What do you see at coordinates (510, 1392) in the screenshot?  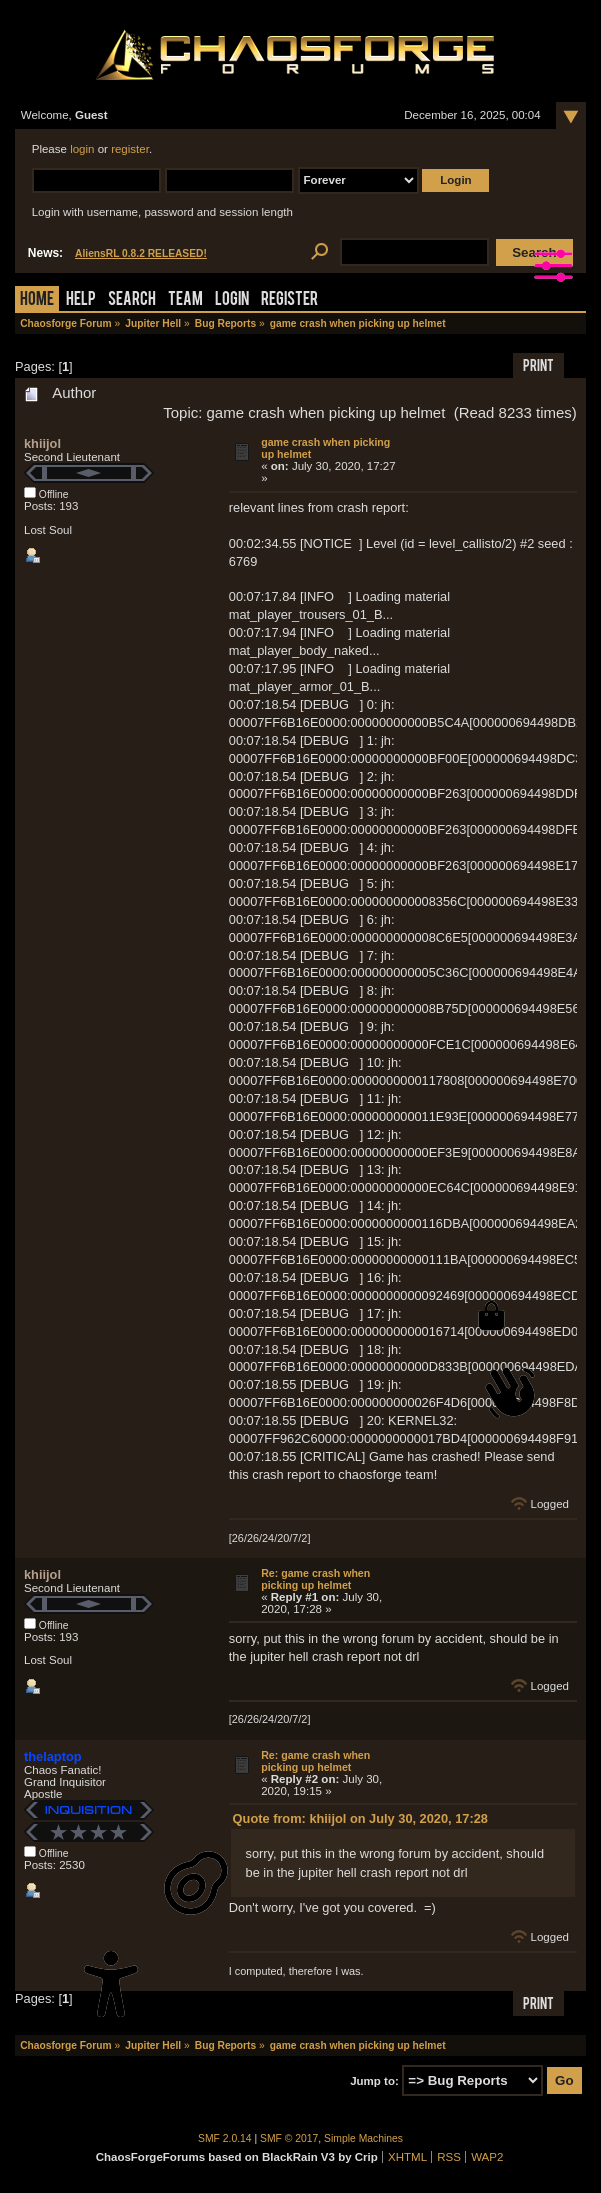 I see `greet or welcome a new user` at bounding box center [510, 1392].